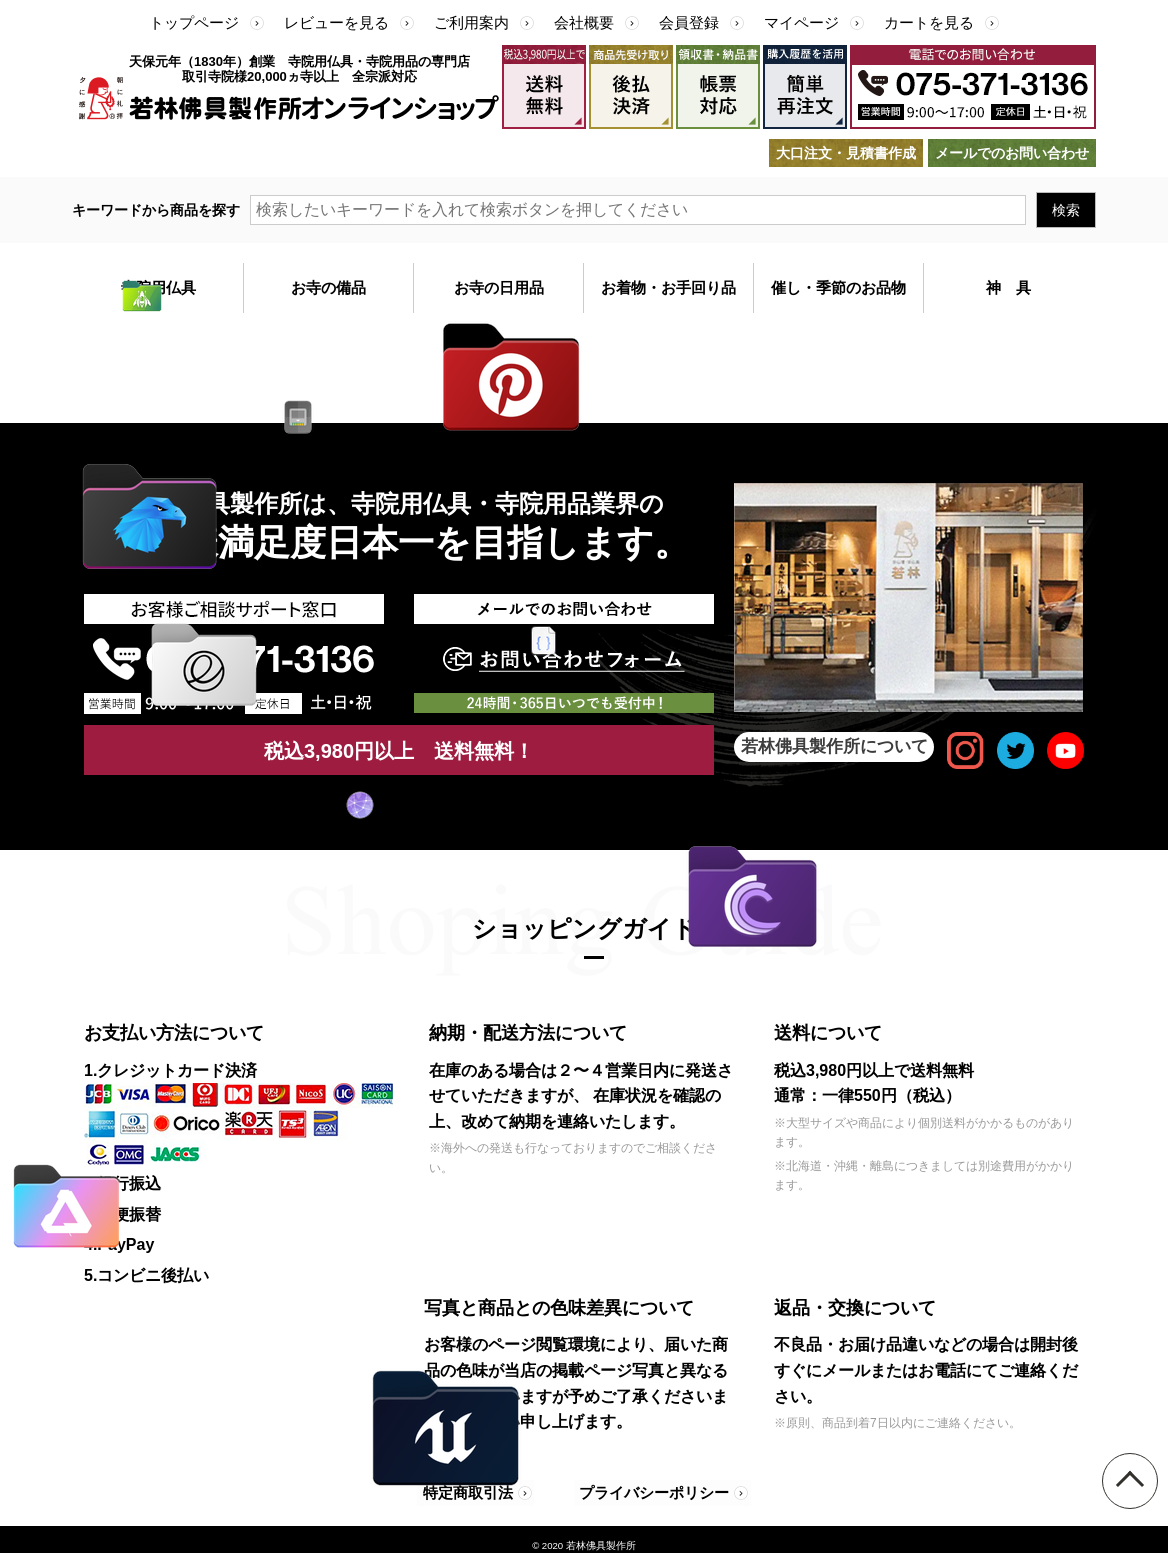 Image resolution: width=1168 pixels, height=1553 pixels. What do you see at coordinates (298, 417) in the screenshot?
I see `NES game ROM file` at bounding box center [298, 417].